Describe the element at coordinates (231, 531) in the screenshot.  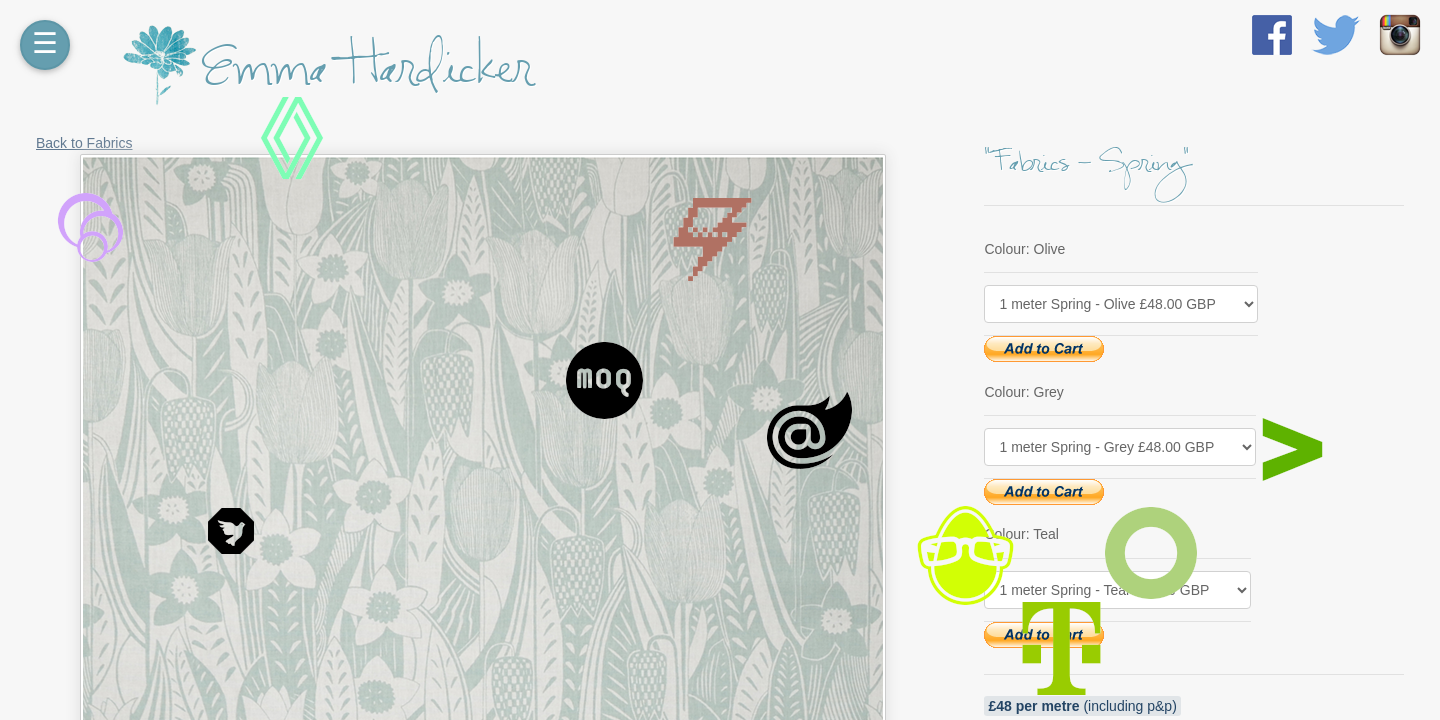
I see `open AdAway ad-blocking app` at that location.